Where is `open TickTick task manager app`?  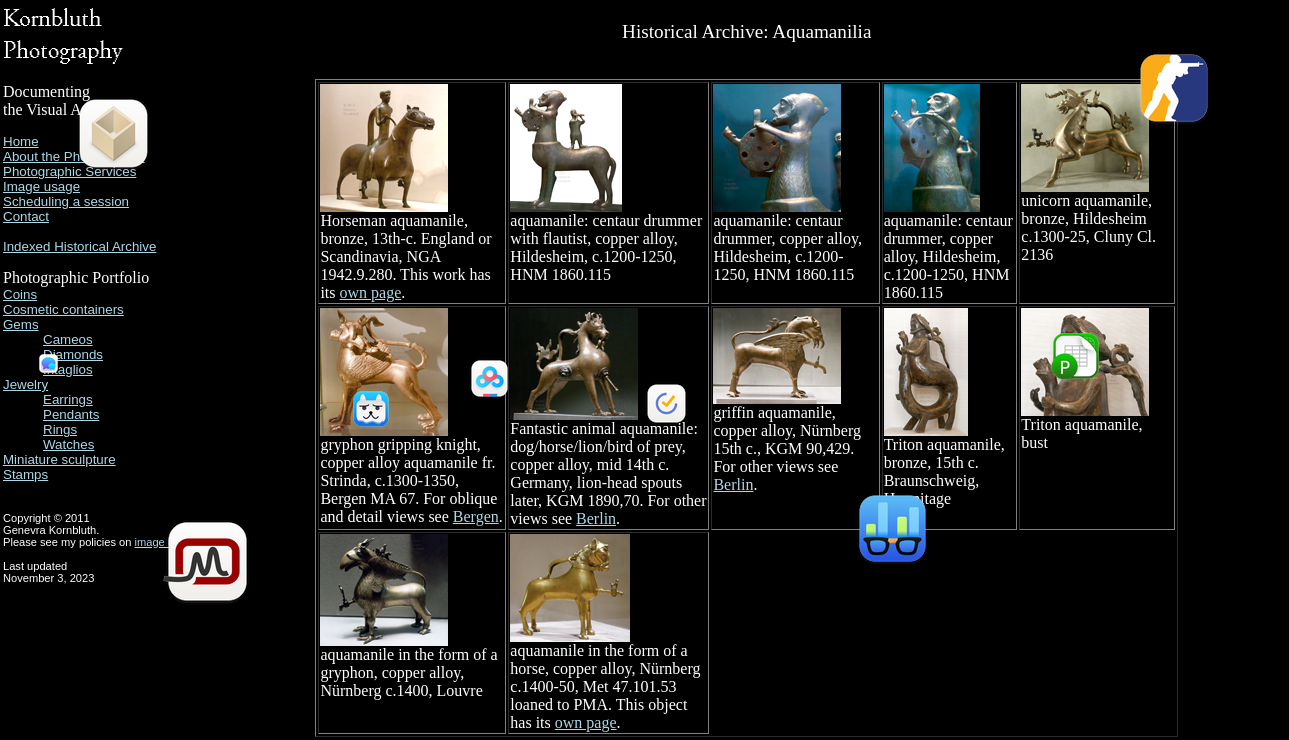 open TickTick task manager app is located at coordinates (666, 403).